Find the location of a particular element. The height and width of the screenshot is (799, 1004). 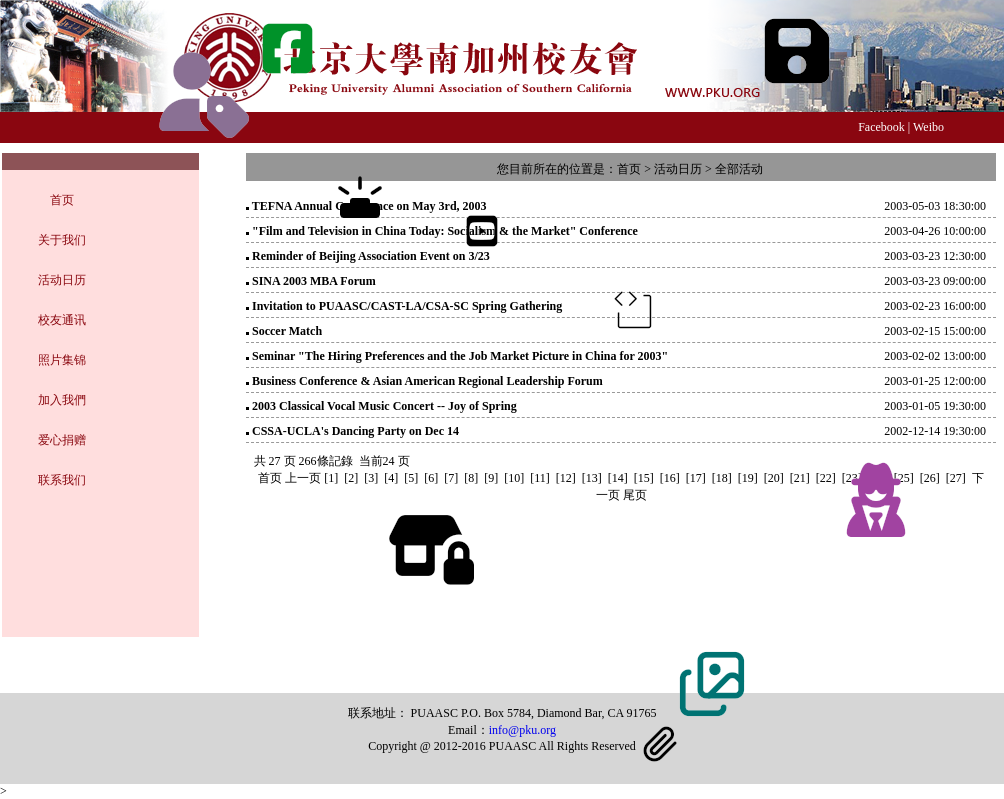

insert a code block or snippet is located at coordinates (634, 311).